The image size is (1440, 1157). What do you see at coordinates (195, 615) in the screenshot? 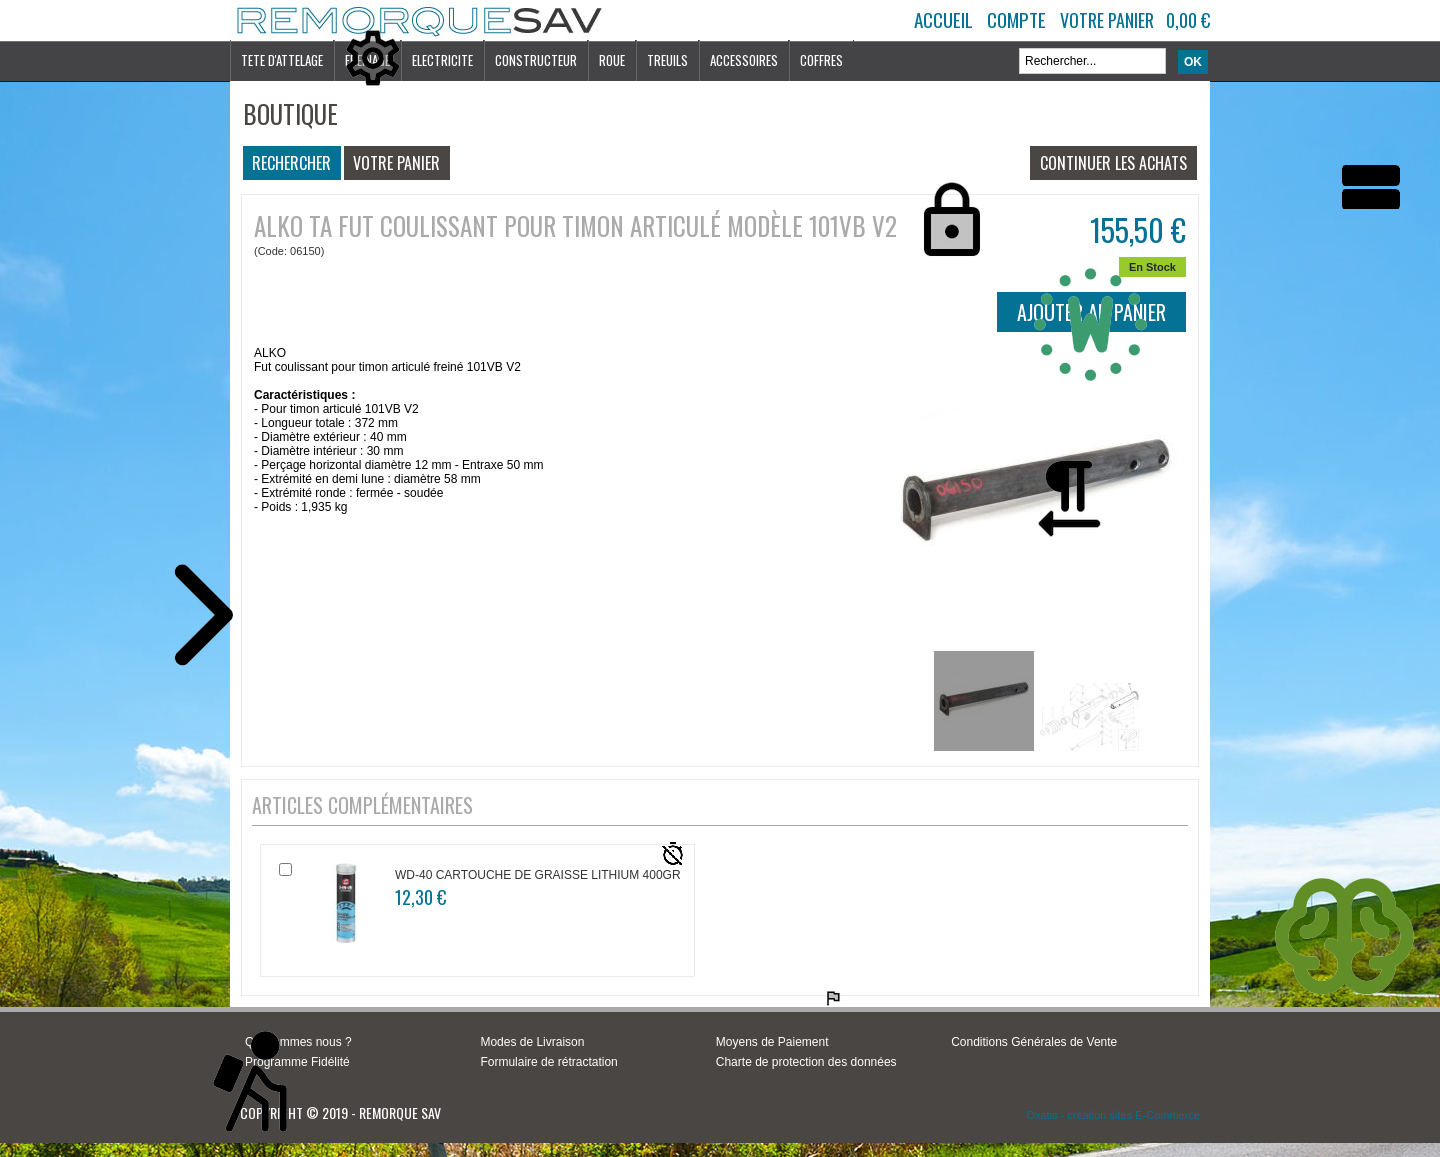
I see `navigate to the next item or page` at bounding box center [195, 615].